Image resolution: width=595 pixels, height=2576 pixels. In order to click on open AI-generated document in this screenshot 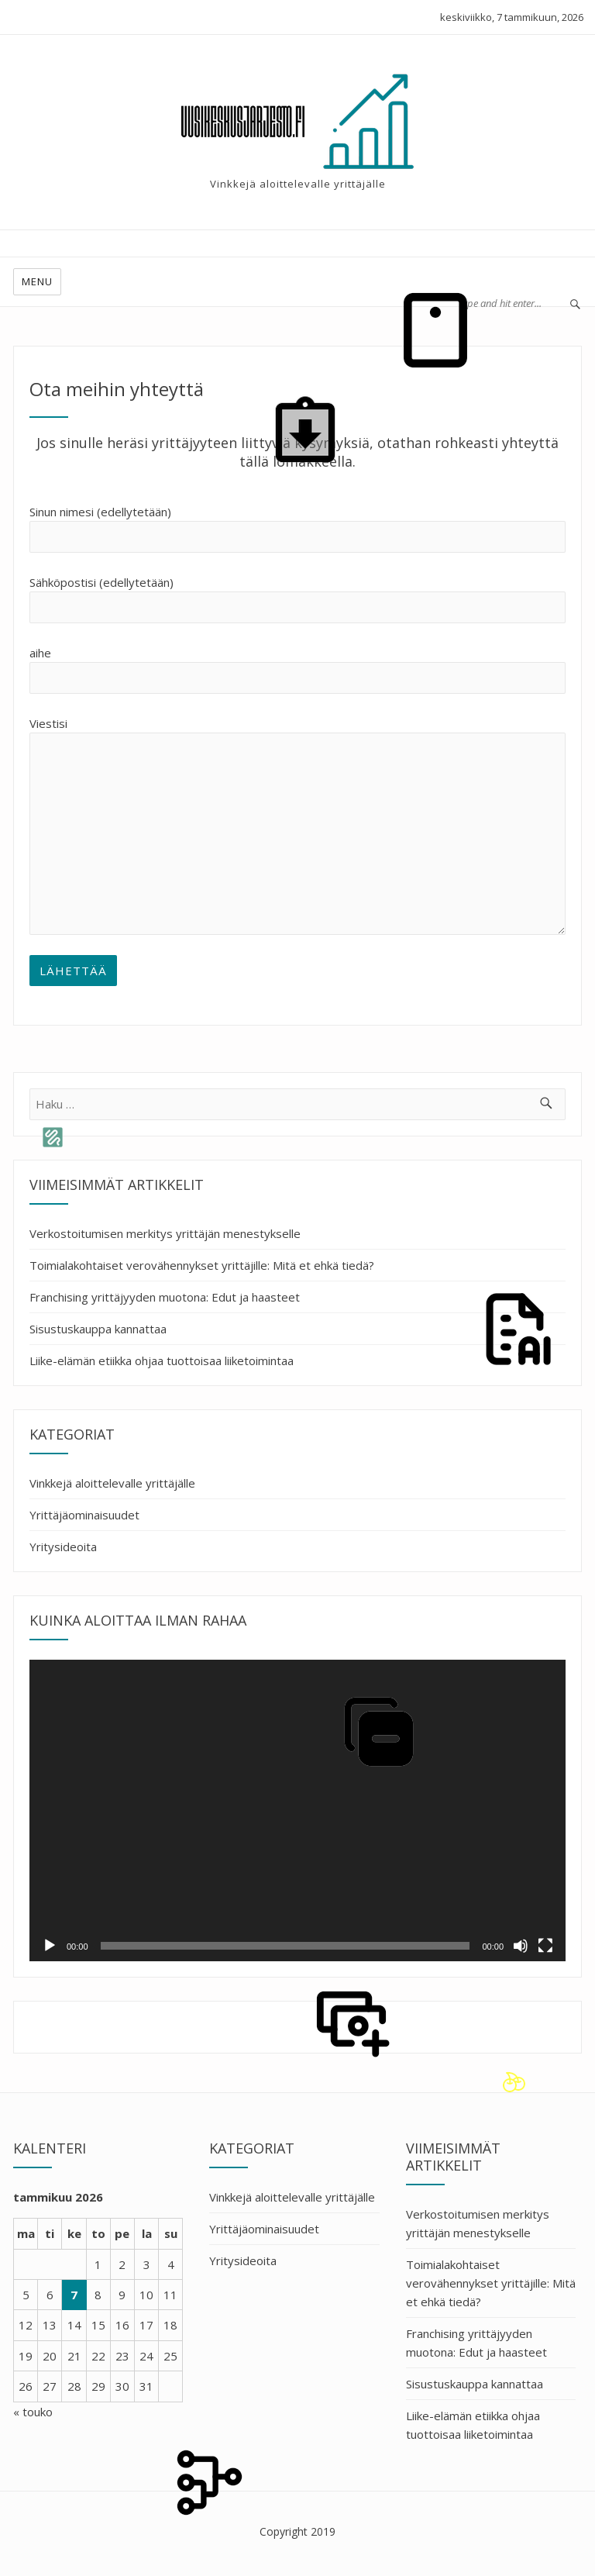, I will do `click(514, 1329)`.